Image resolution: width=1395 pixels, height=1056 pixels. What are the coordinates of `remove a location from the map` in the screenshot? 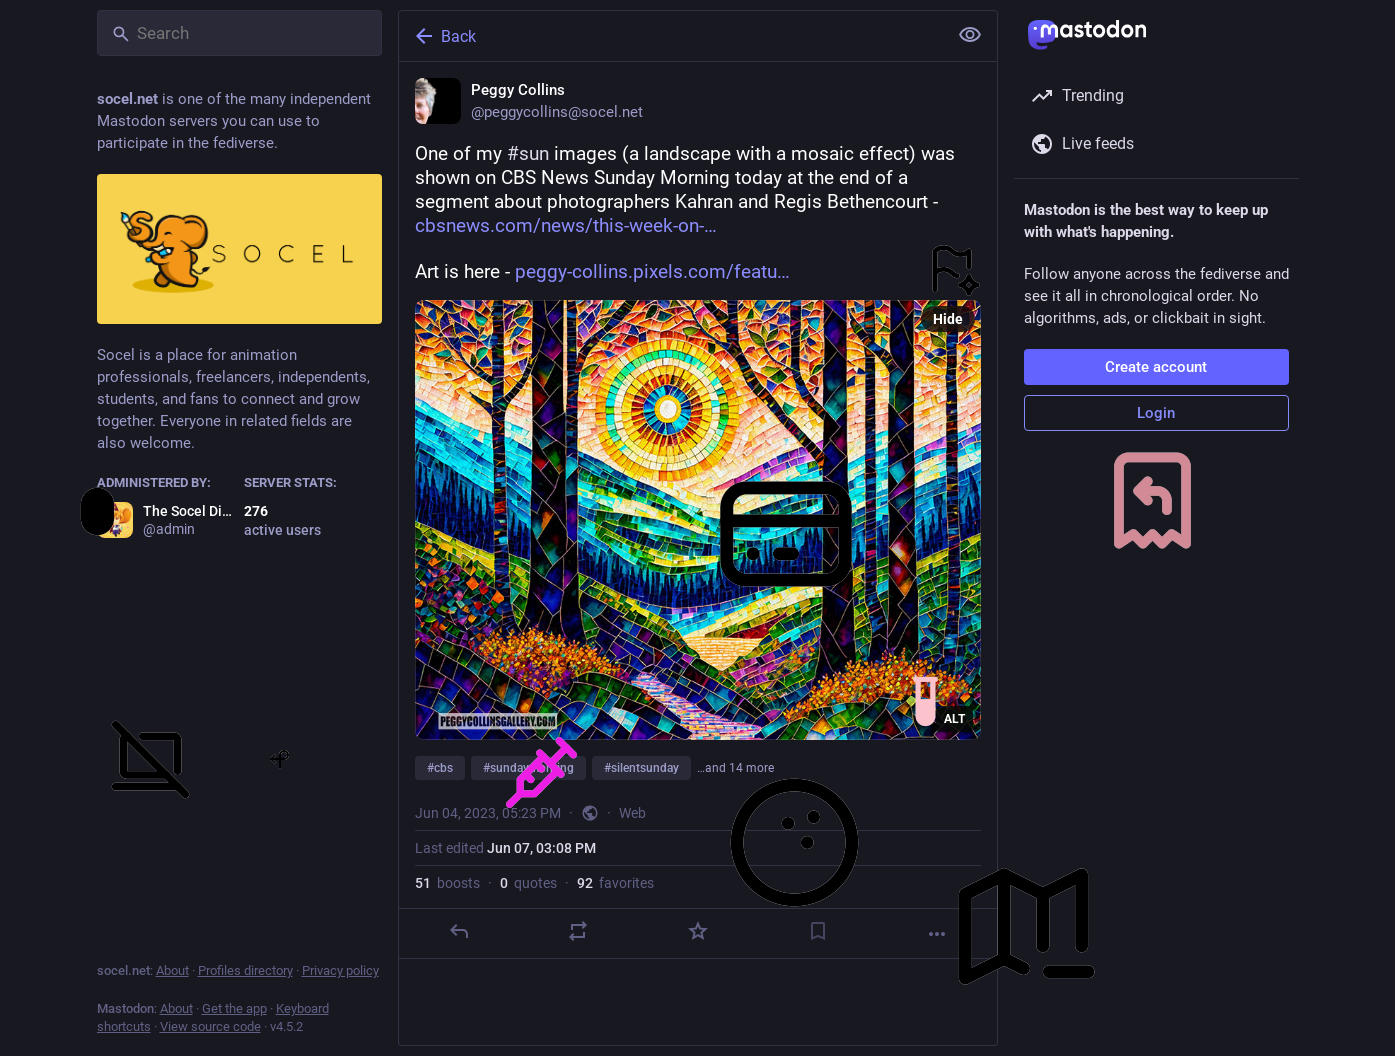 It's located at (1023, 926).